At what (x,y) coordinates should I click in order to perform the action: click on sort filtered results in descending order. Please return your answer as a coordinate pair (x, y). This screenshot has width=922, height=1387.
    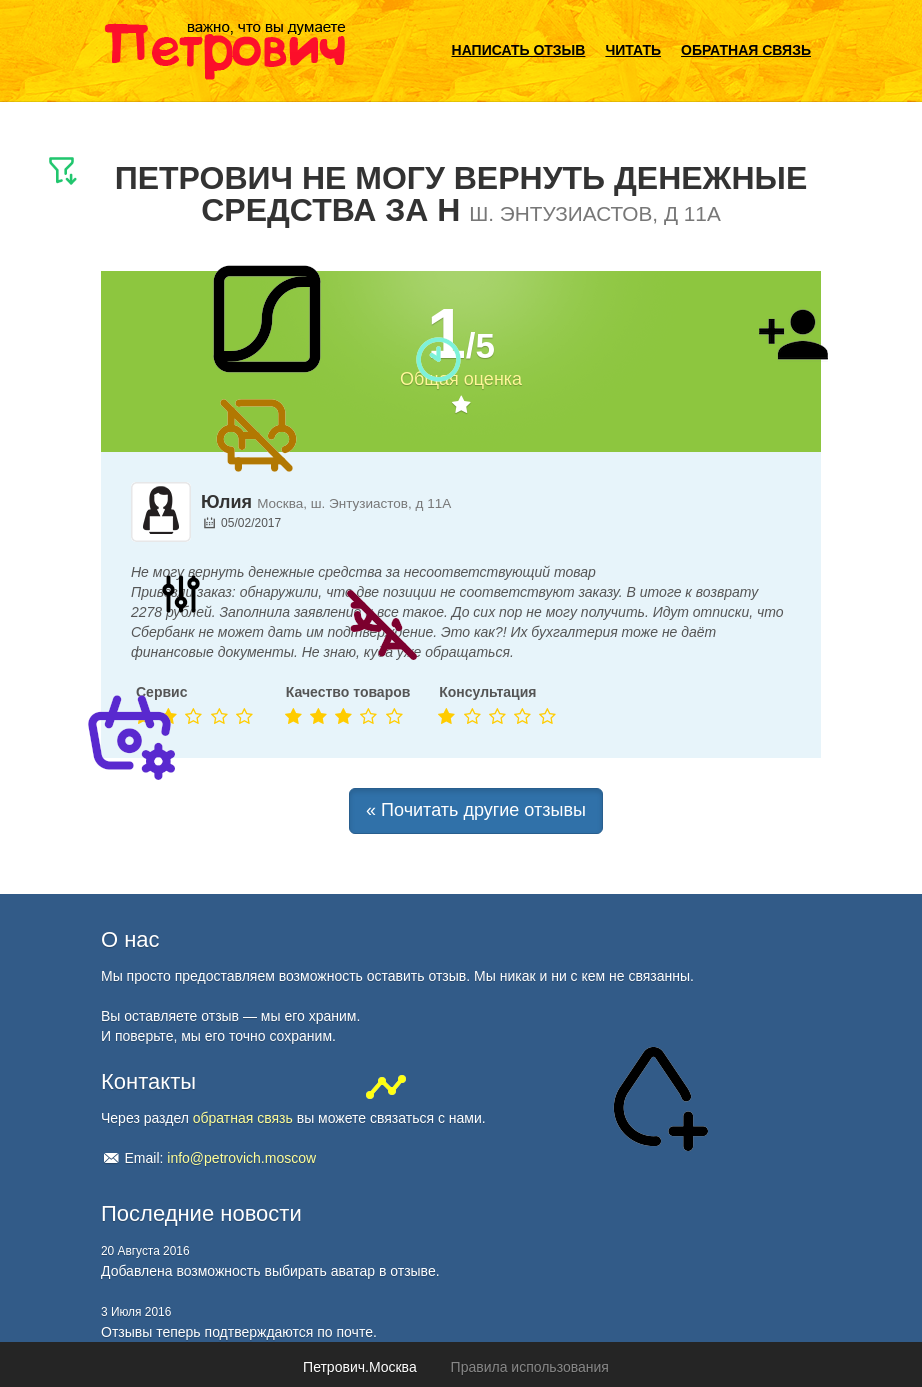
    Looking at the image, I should click on (61, 169).